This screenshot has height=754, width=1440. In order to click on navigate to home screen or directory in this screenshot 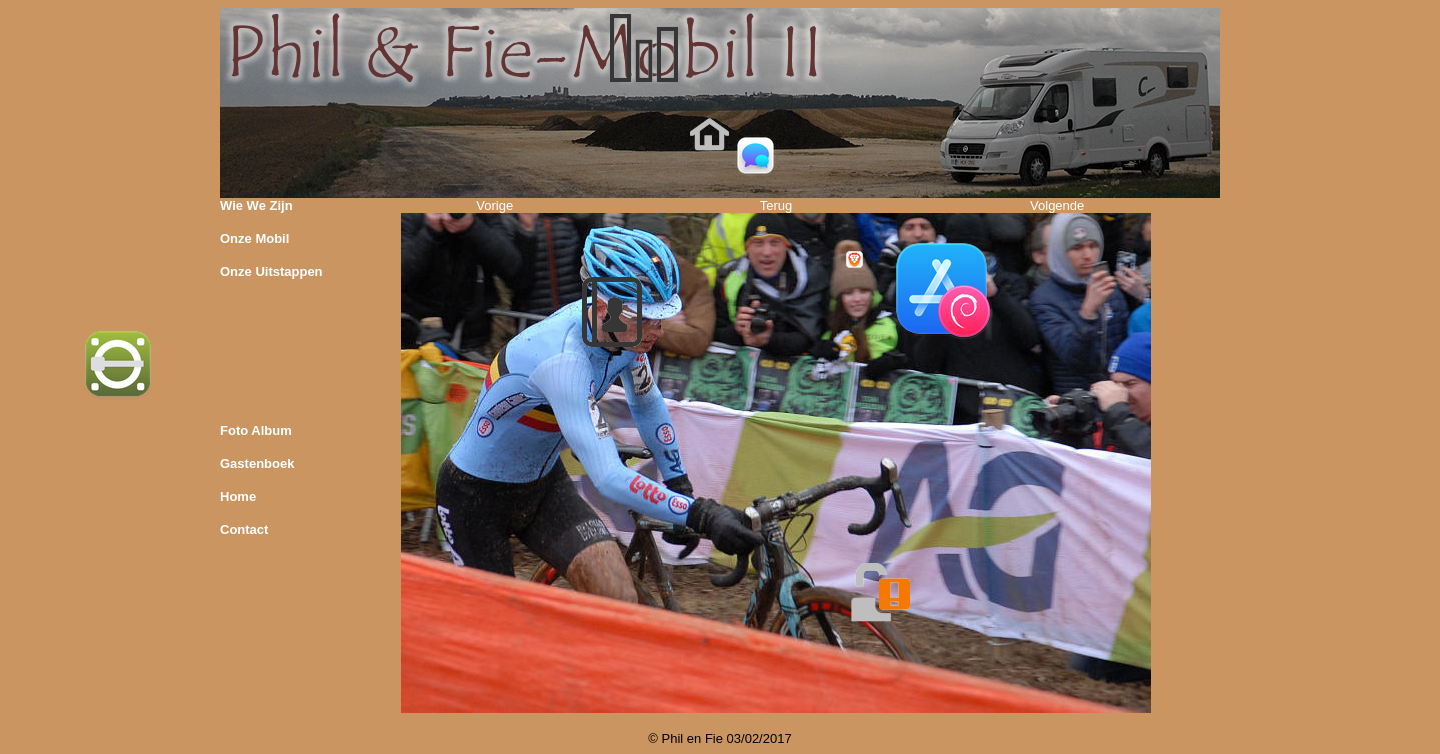, I will do `click(709, 135)`.